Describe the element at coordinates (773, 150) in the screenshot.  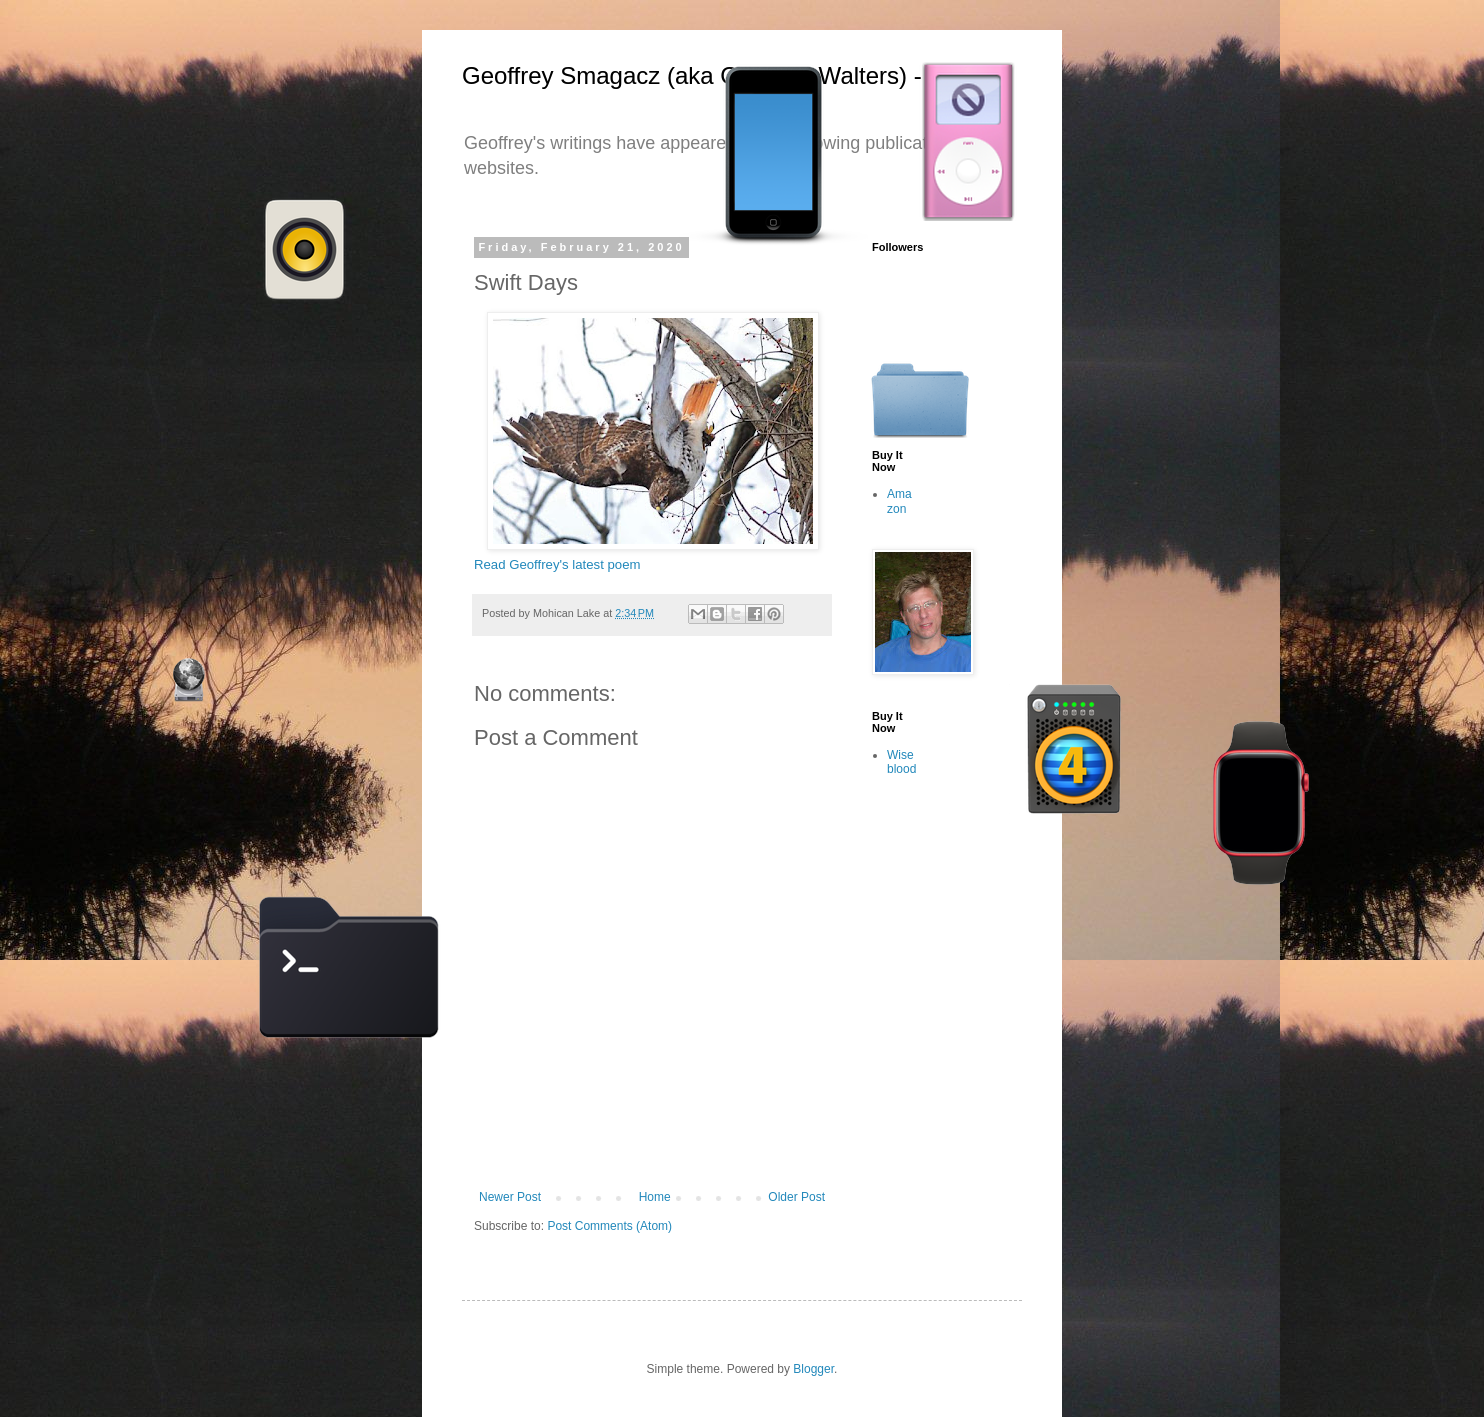
I see `access ipod touch device settings` at that location.